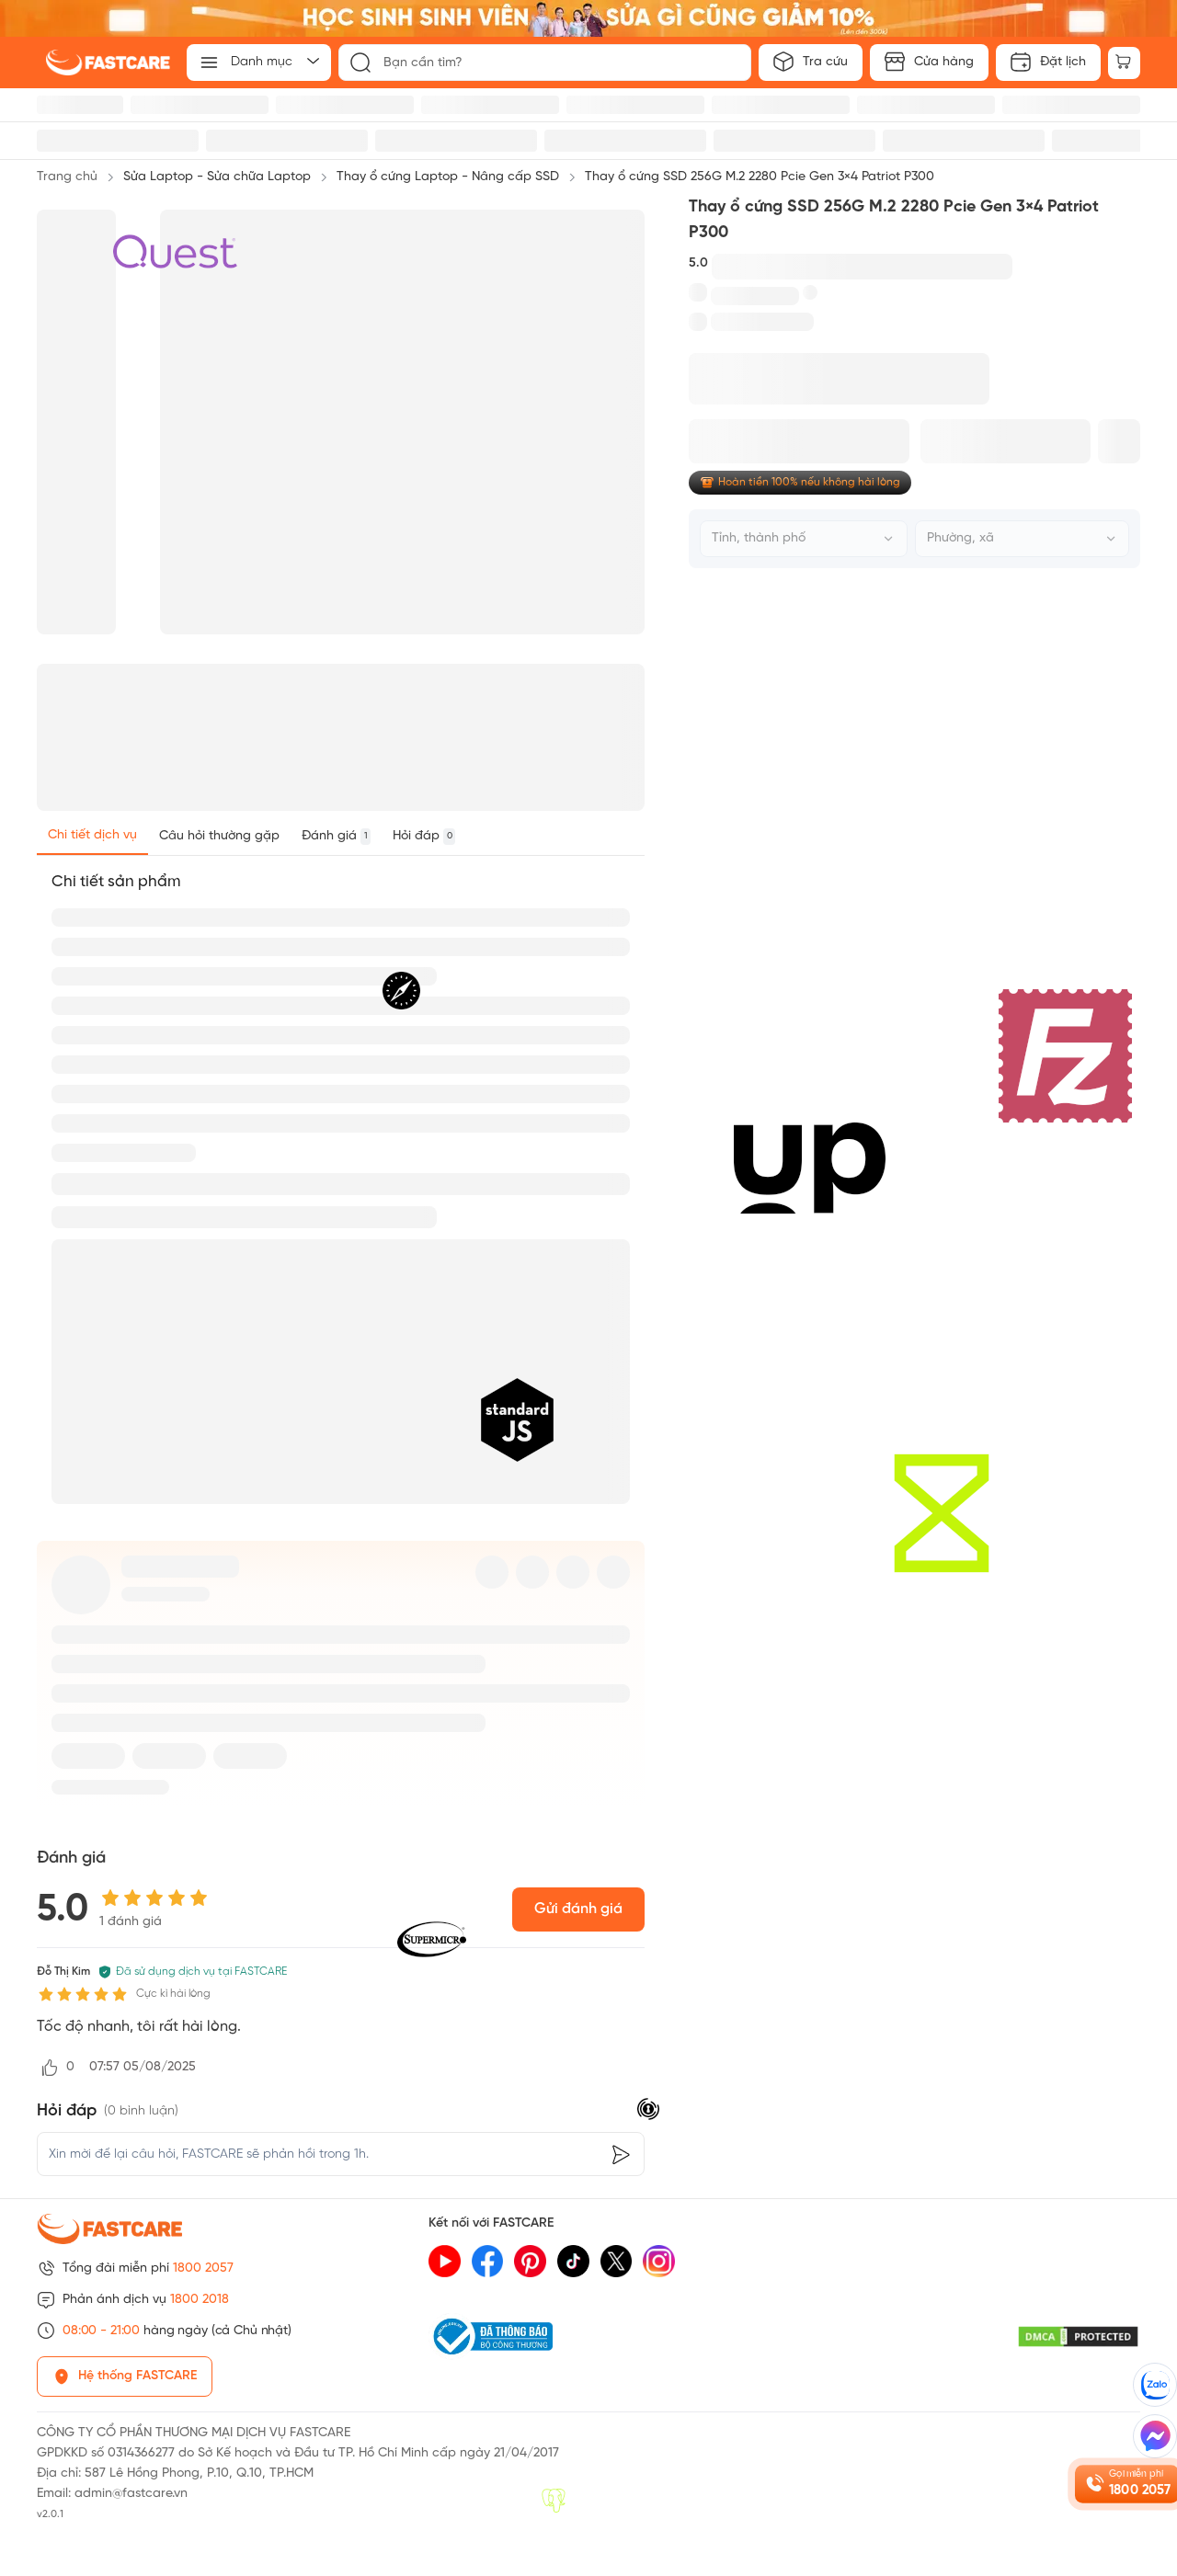  Describe the element at coordinates (175, 251) in the screenshot. I see `Quest software or services branding` at that location.